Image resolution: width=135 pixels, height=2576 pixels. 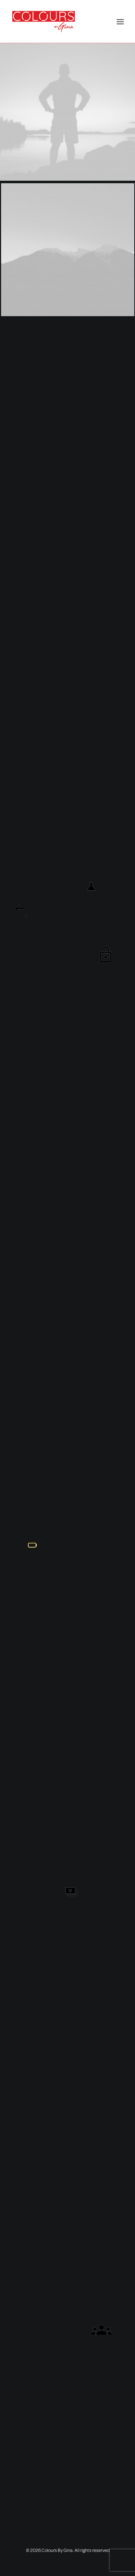 I want to click on view or manage groups, so click(x=102, y=2330).